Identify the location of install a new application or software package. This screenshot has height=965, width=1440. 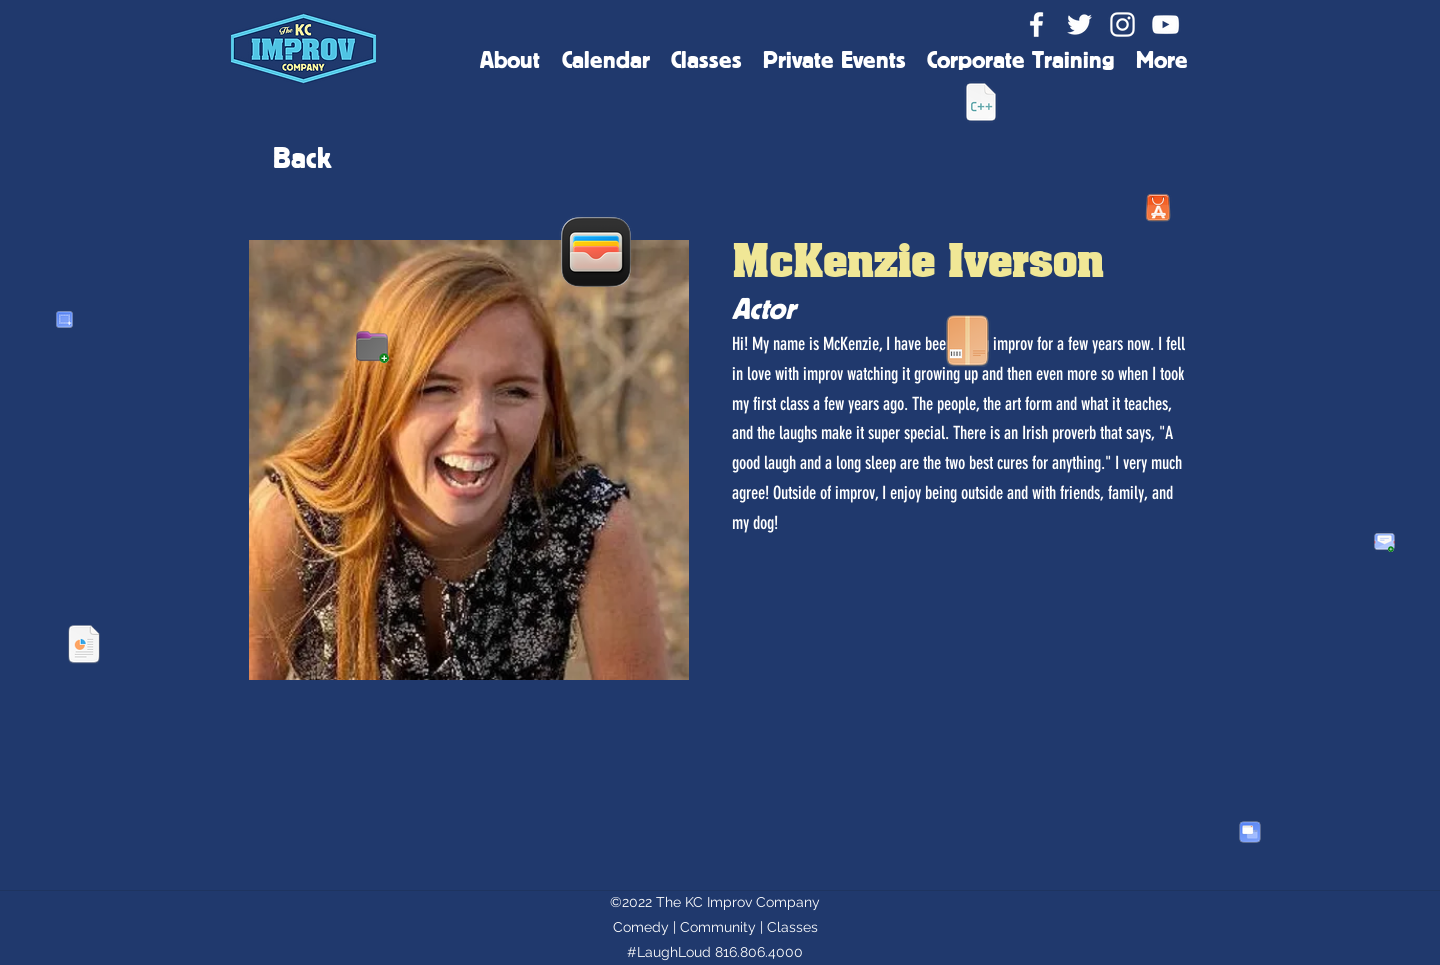
(967, 340).